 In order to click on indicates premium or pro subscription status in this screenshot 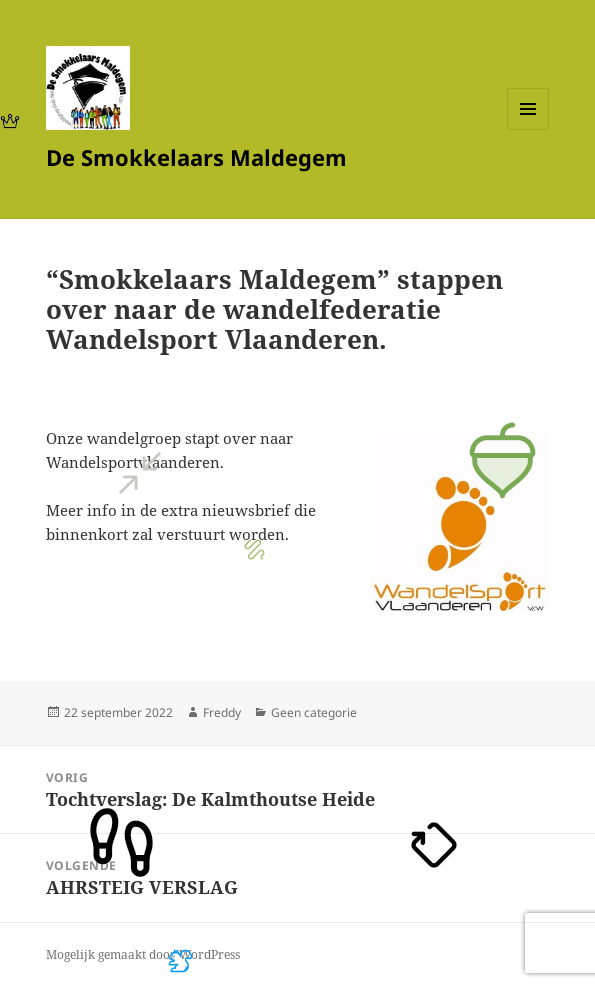, I will do `click(10, 122)`.